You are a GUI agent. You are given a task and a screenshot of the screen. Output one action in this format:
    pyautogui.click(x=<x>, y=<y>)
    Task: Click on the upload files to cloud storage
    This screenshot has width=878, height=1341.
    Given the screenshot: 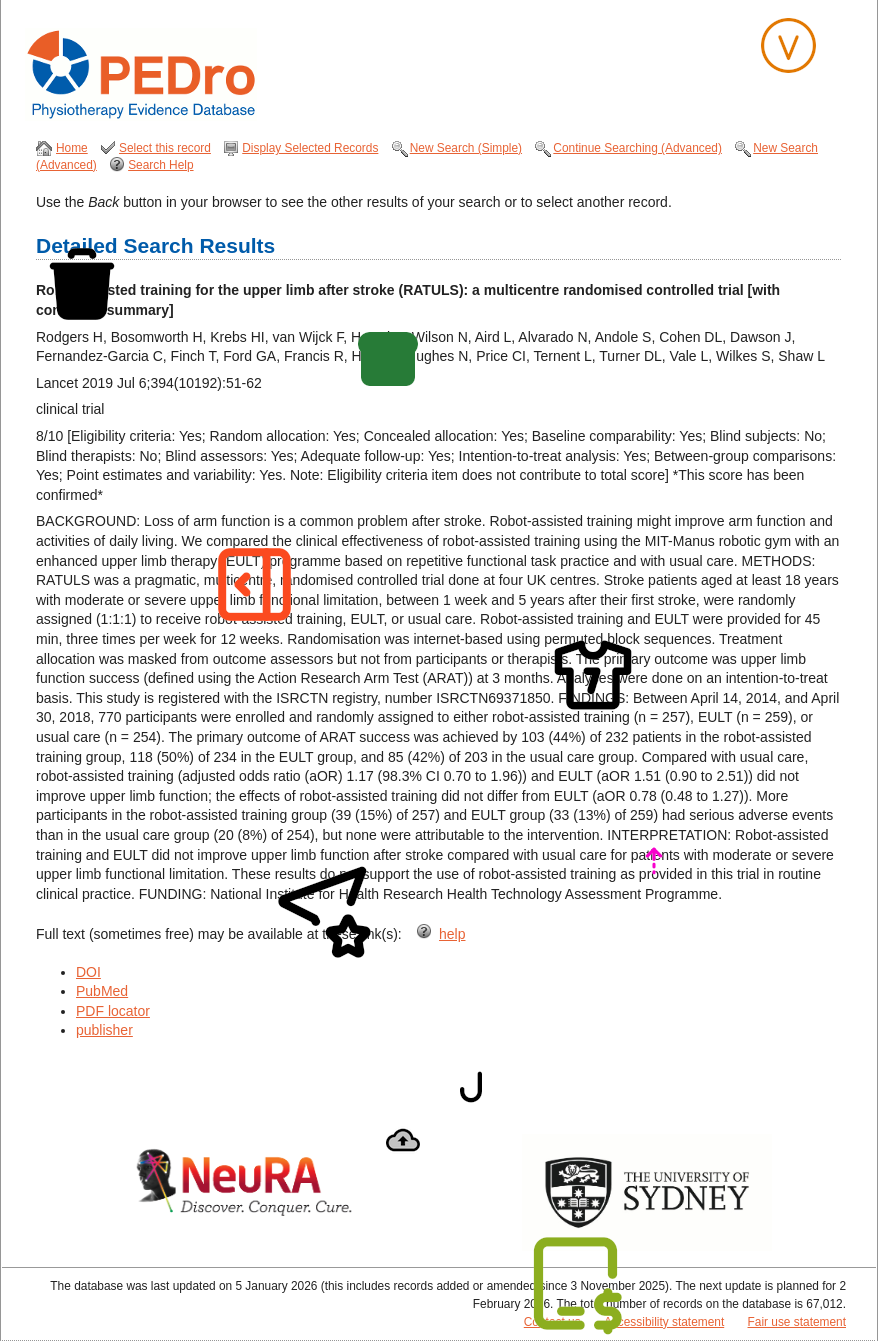 What is the action you would take?
    pyautogui.click(x=403, y=1140)
    